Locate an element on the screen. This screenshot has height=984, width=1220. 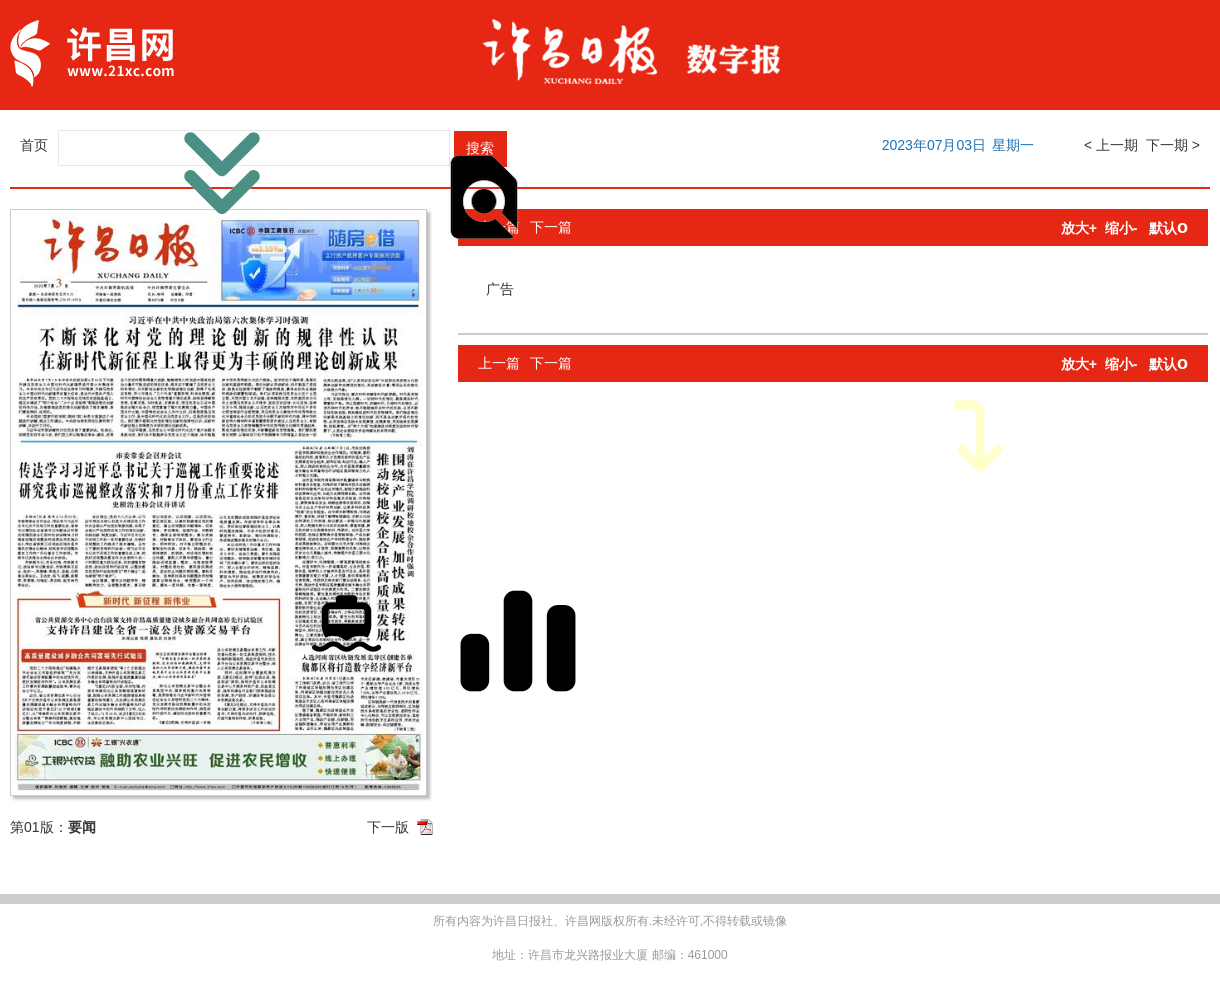
search within the current document is located at coordinates (484, 197).